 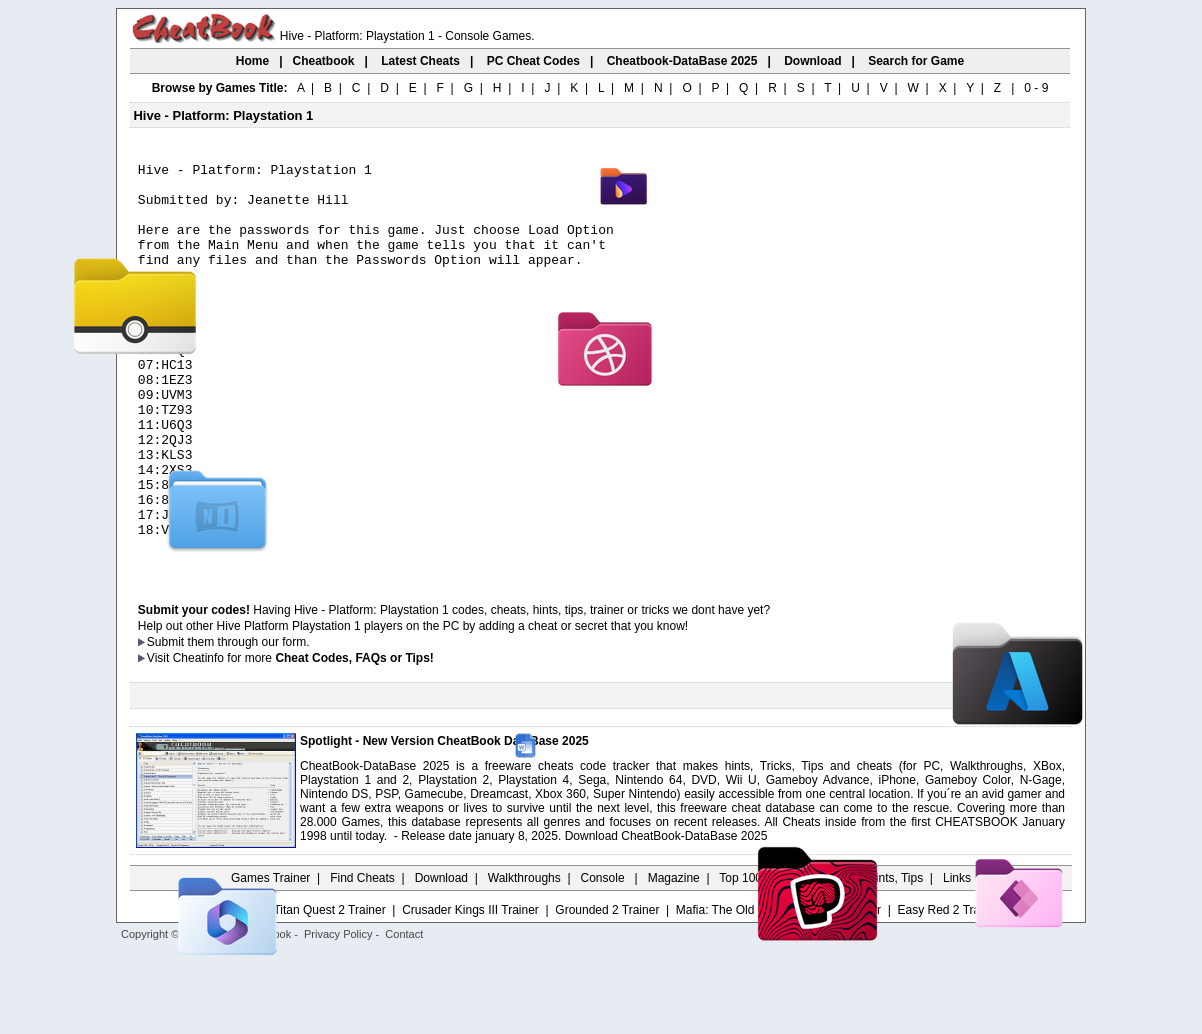 What do you see at coordinates (604, 351) in the screenshot?
I see `folder containing Dribbble design assets` at bounding box center [604, 351].